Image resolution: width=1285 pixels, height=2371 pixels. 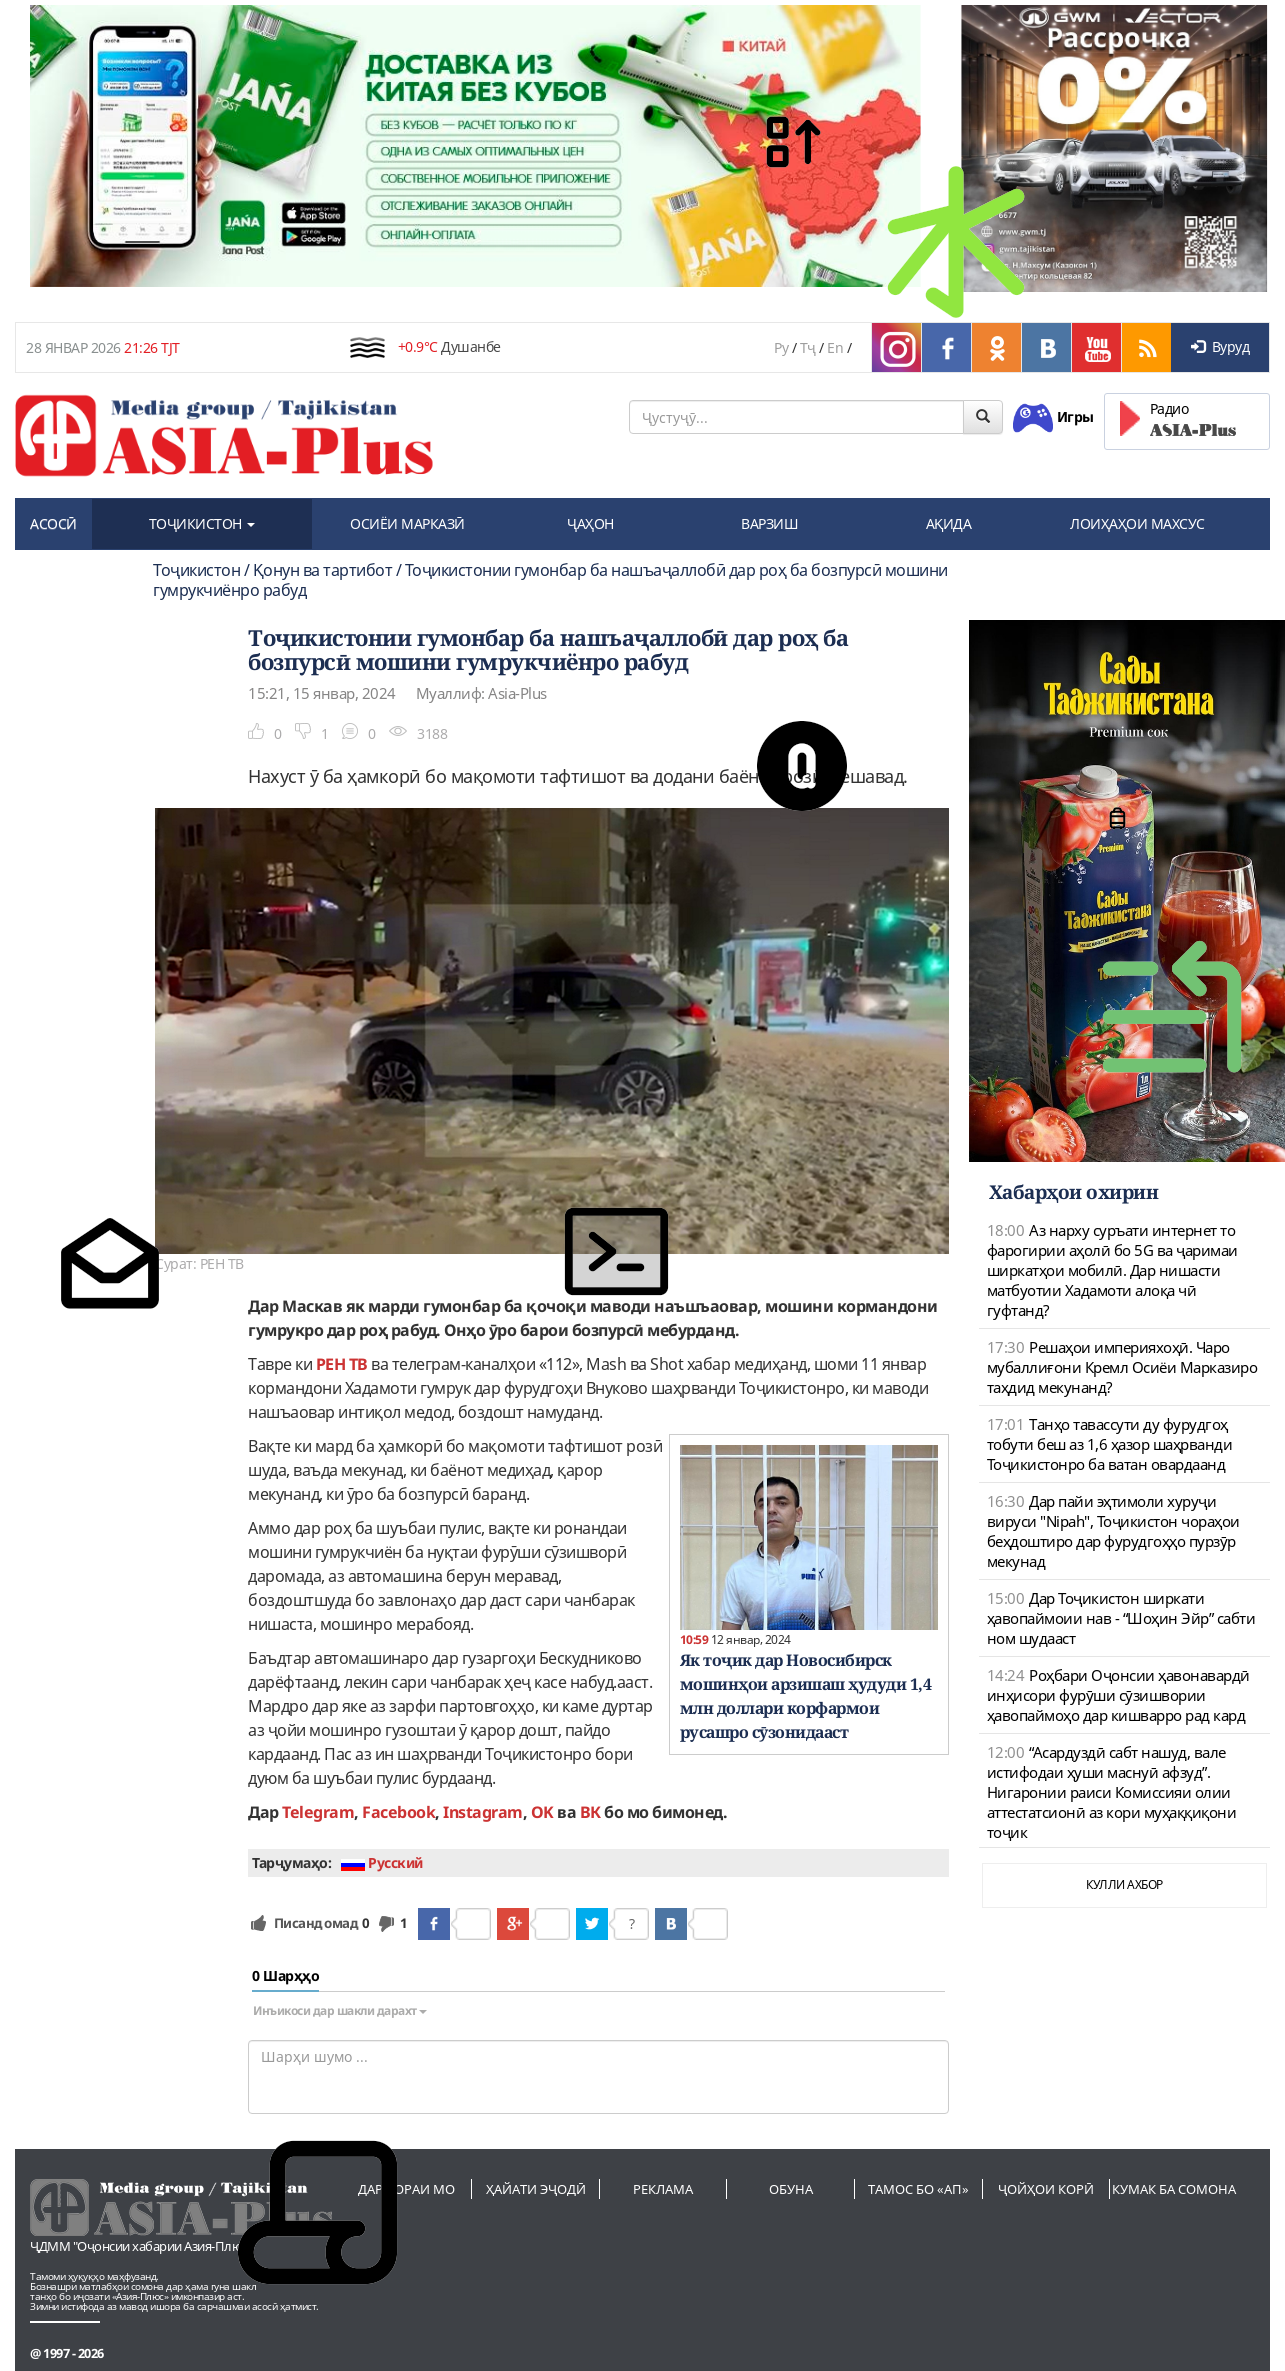 What do you see at coordinates (110, 1267) in the screenshot?
I see `view opened mail or messages` at bounding box center [110, 1267].